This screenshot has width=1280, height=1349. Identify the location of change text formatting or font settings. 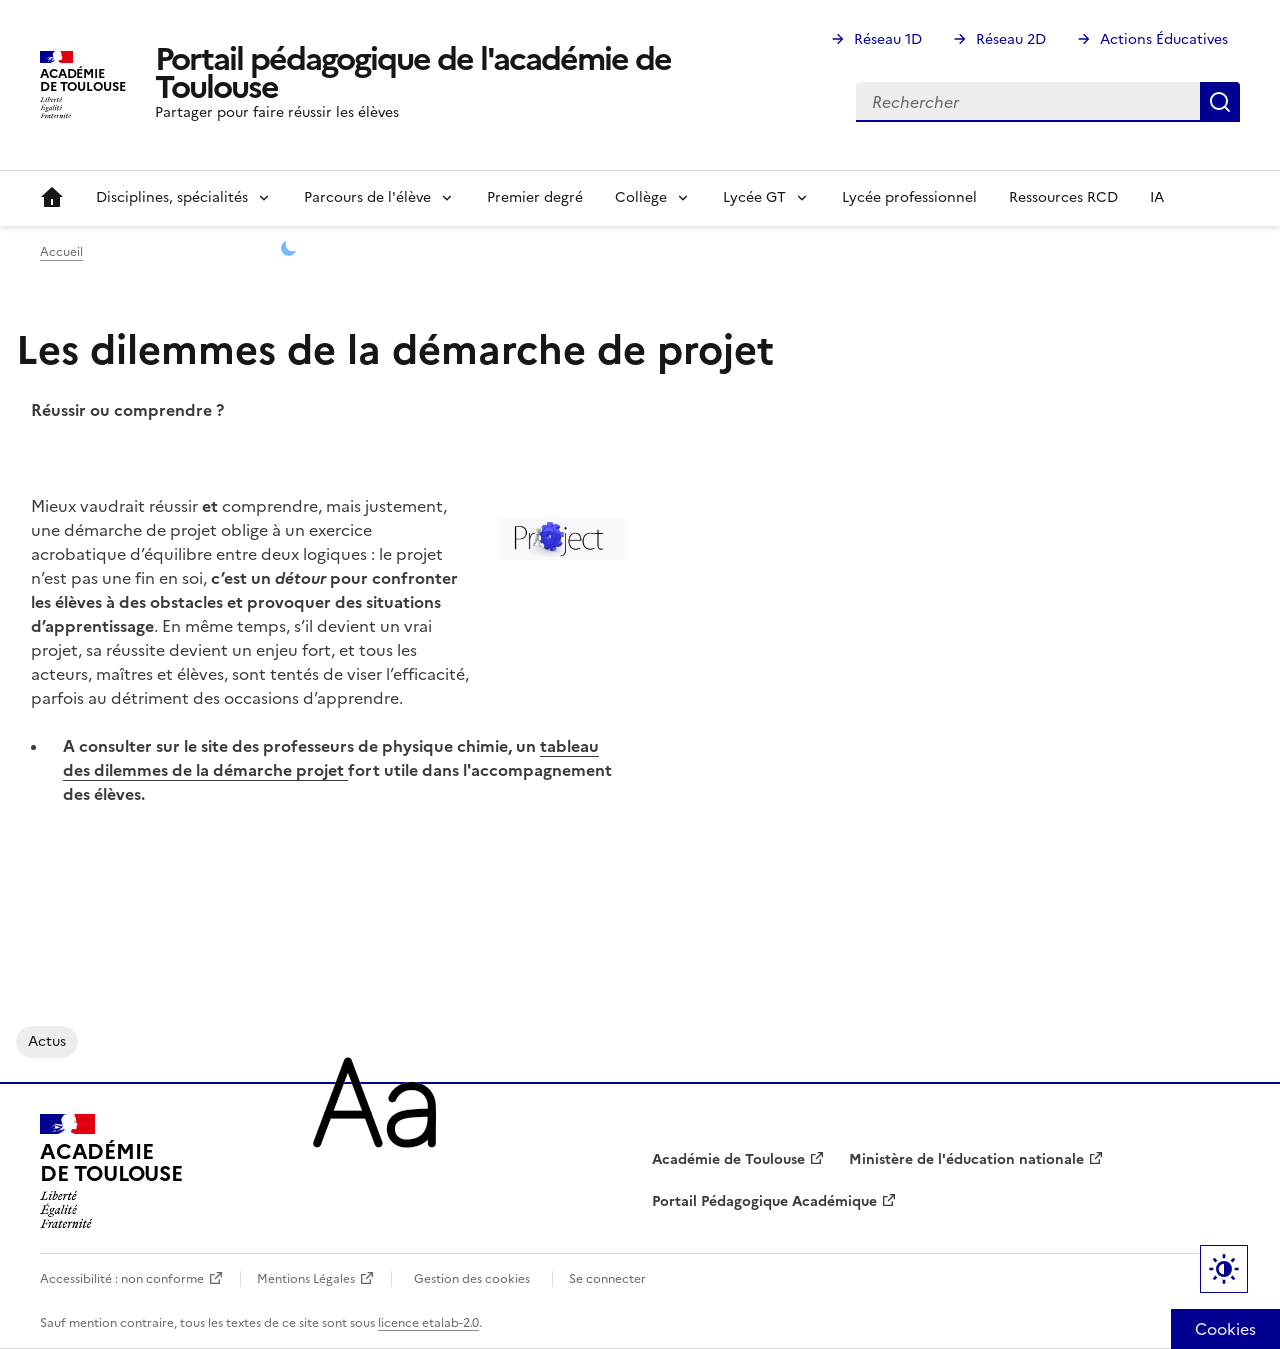
(374, 1102).